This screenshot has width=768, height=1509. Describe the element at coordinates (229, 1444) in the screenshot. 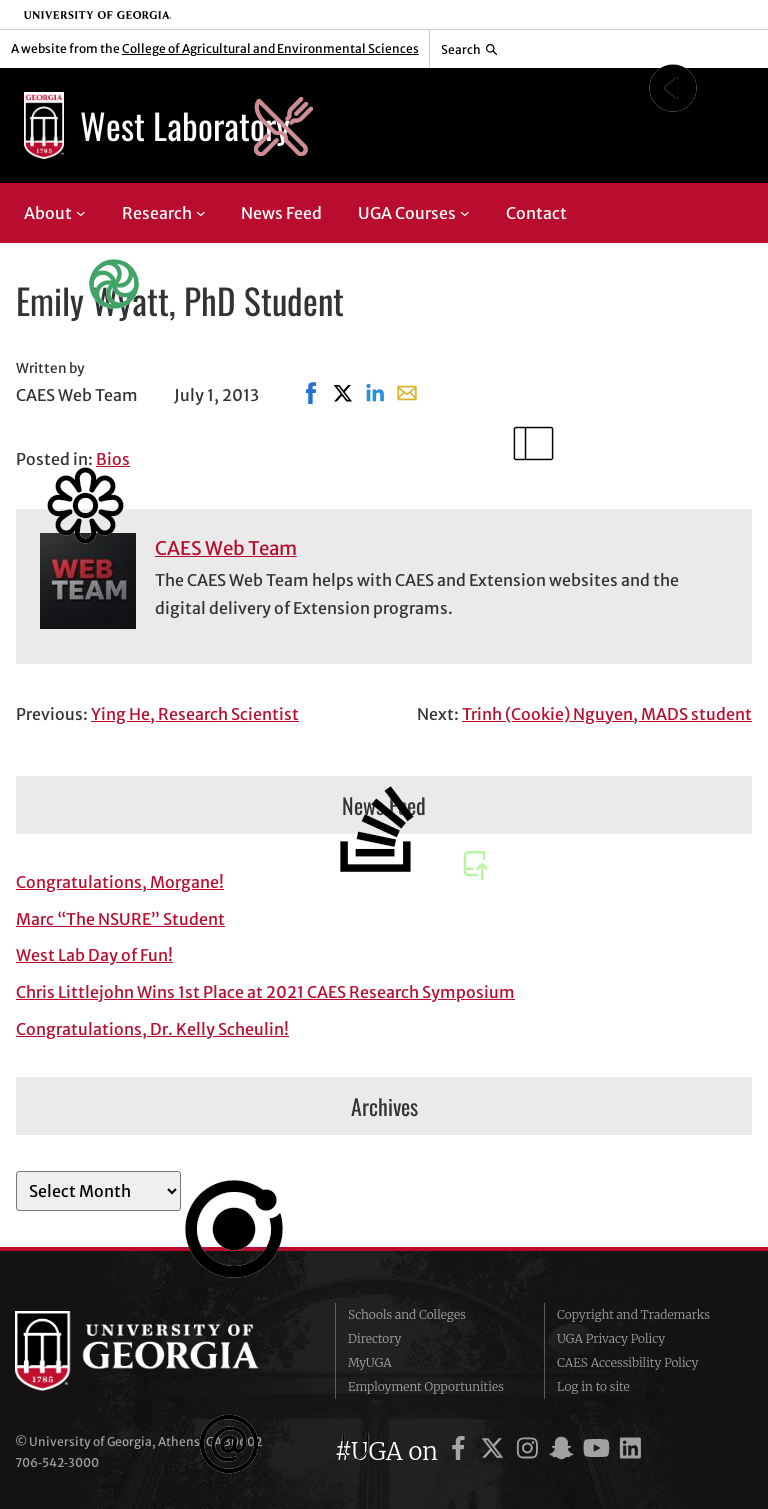

I see `mention a user or tag someone` at that location.